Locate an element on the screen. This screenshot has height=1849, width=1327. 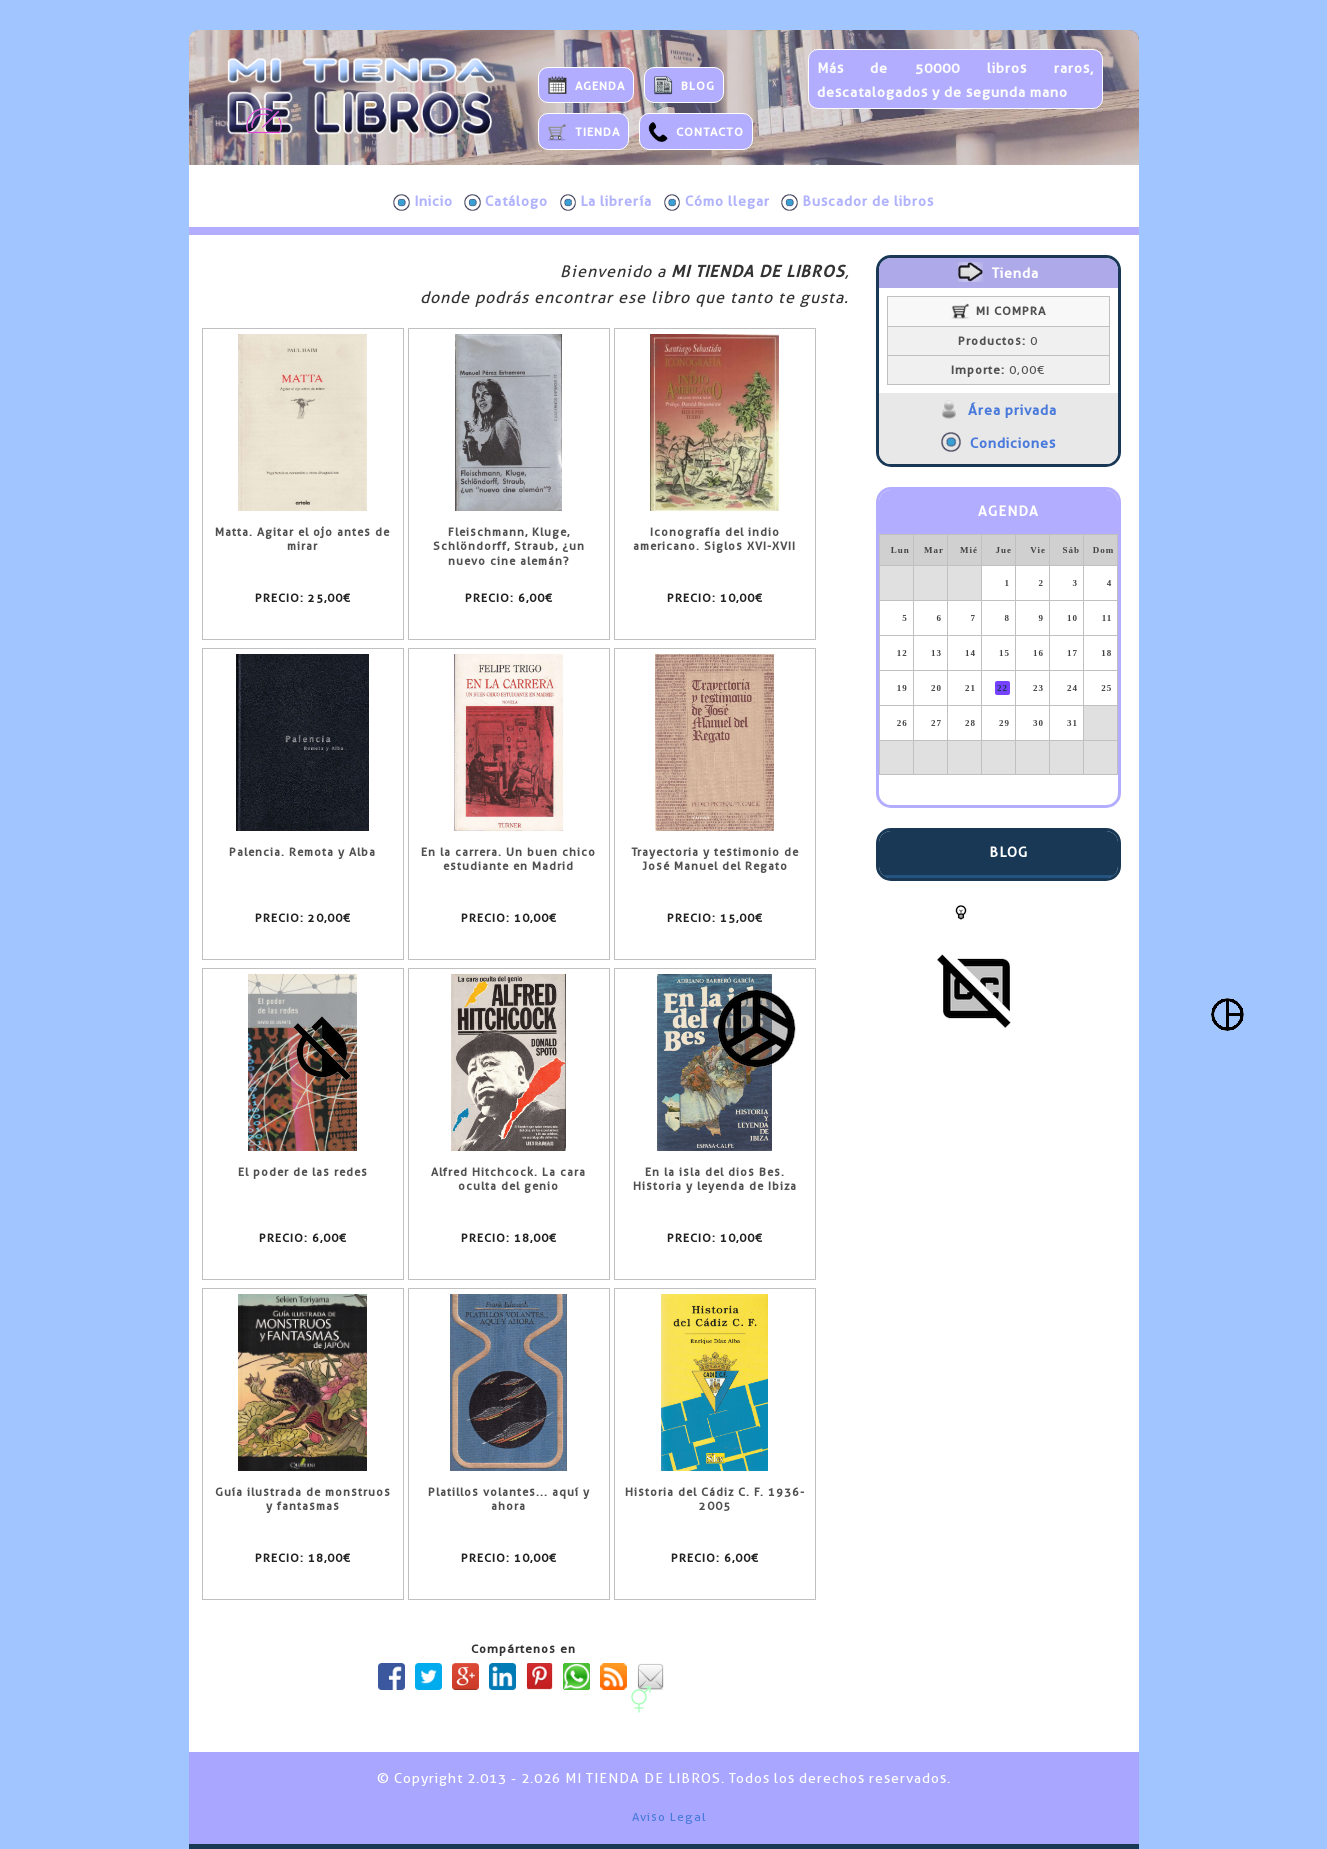
view performance or speed metrics is located at coordinates (264, 122).